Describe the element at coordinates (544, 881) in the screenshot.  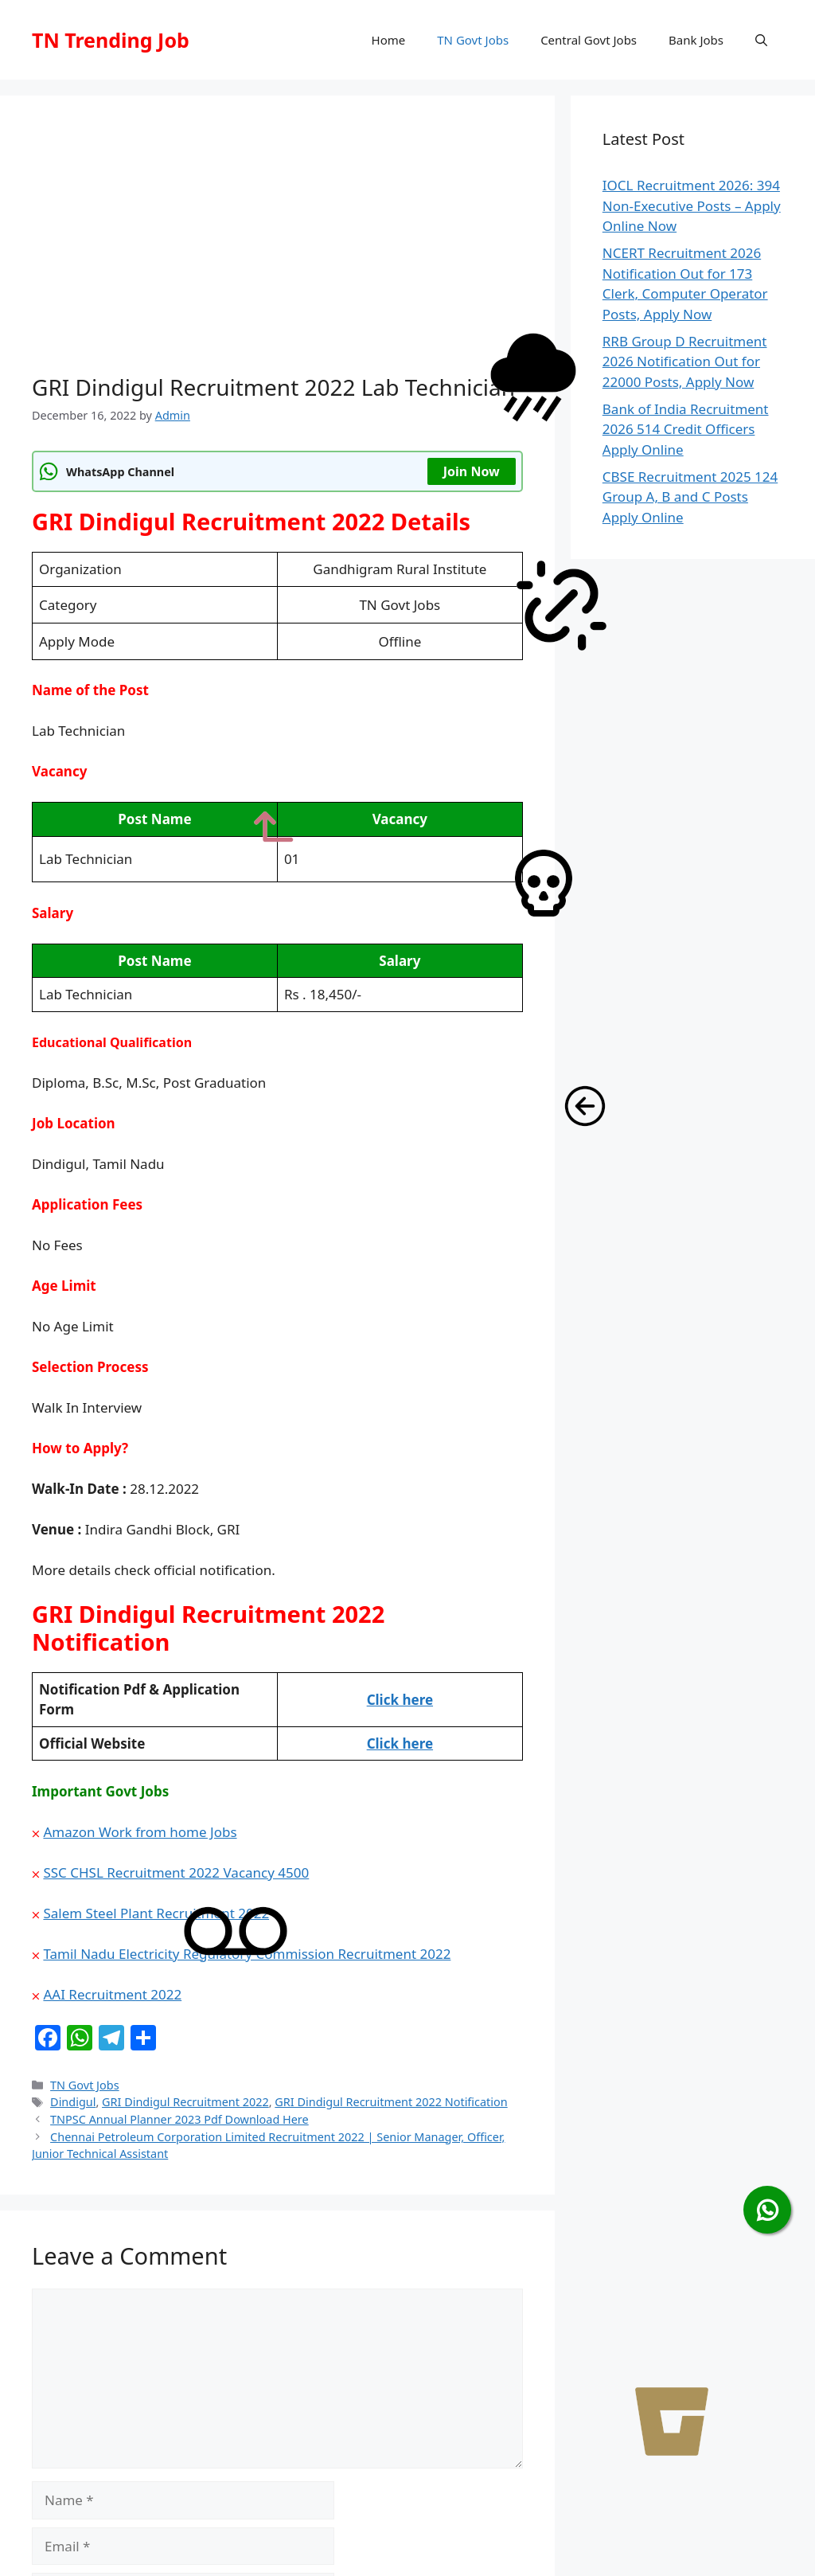
I see `indicates a fatal error or critical warning` at that location.